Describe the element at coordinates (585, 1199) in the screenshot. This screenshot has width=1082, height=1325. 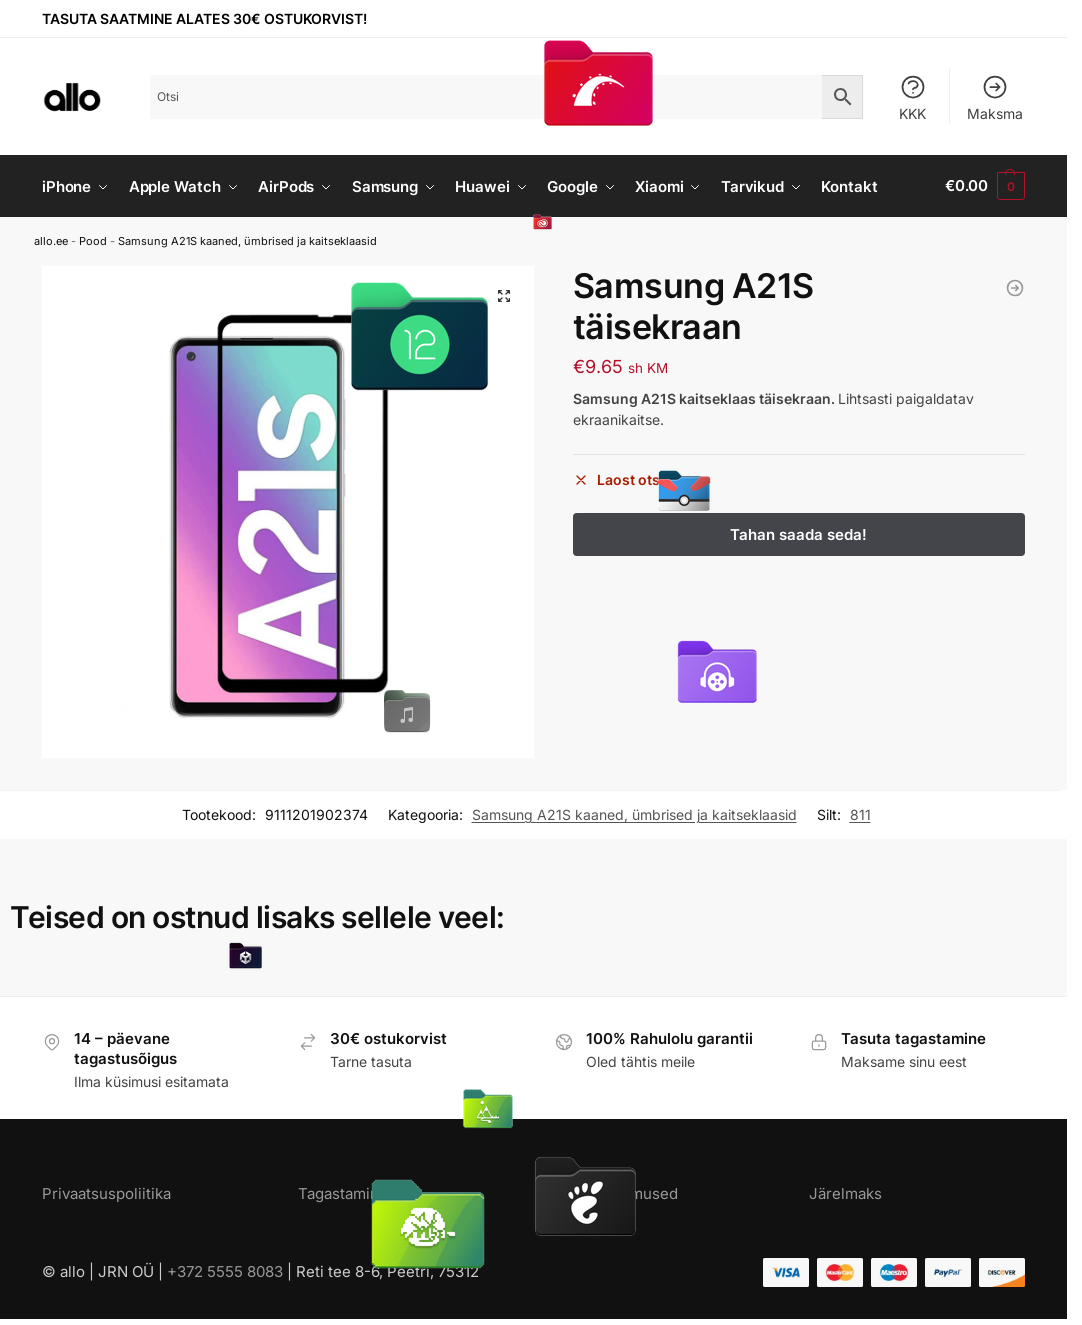
I see `open gnome-related files folder` at that location.